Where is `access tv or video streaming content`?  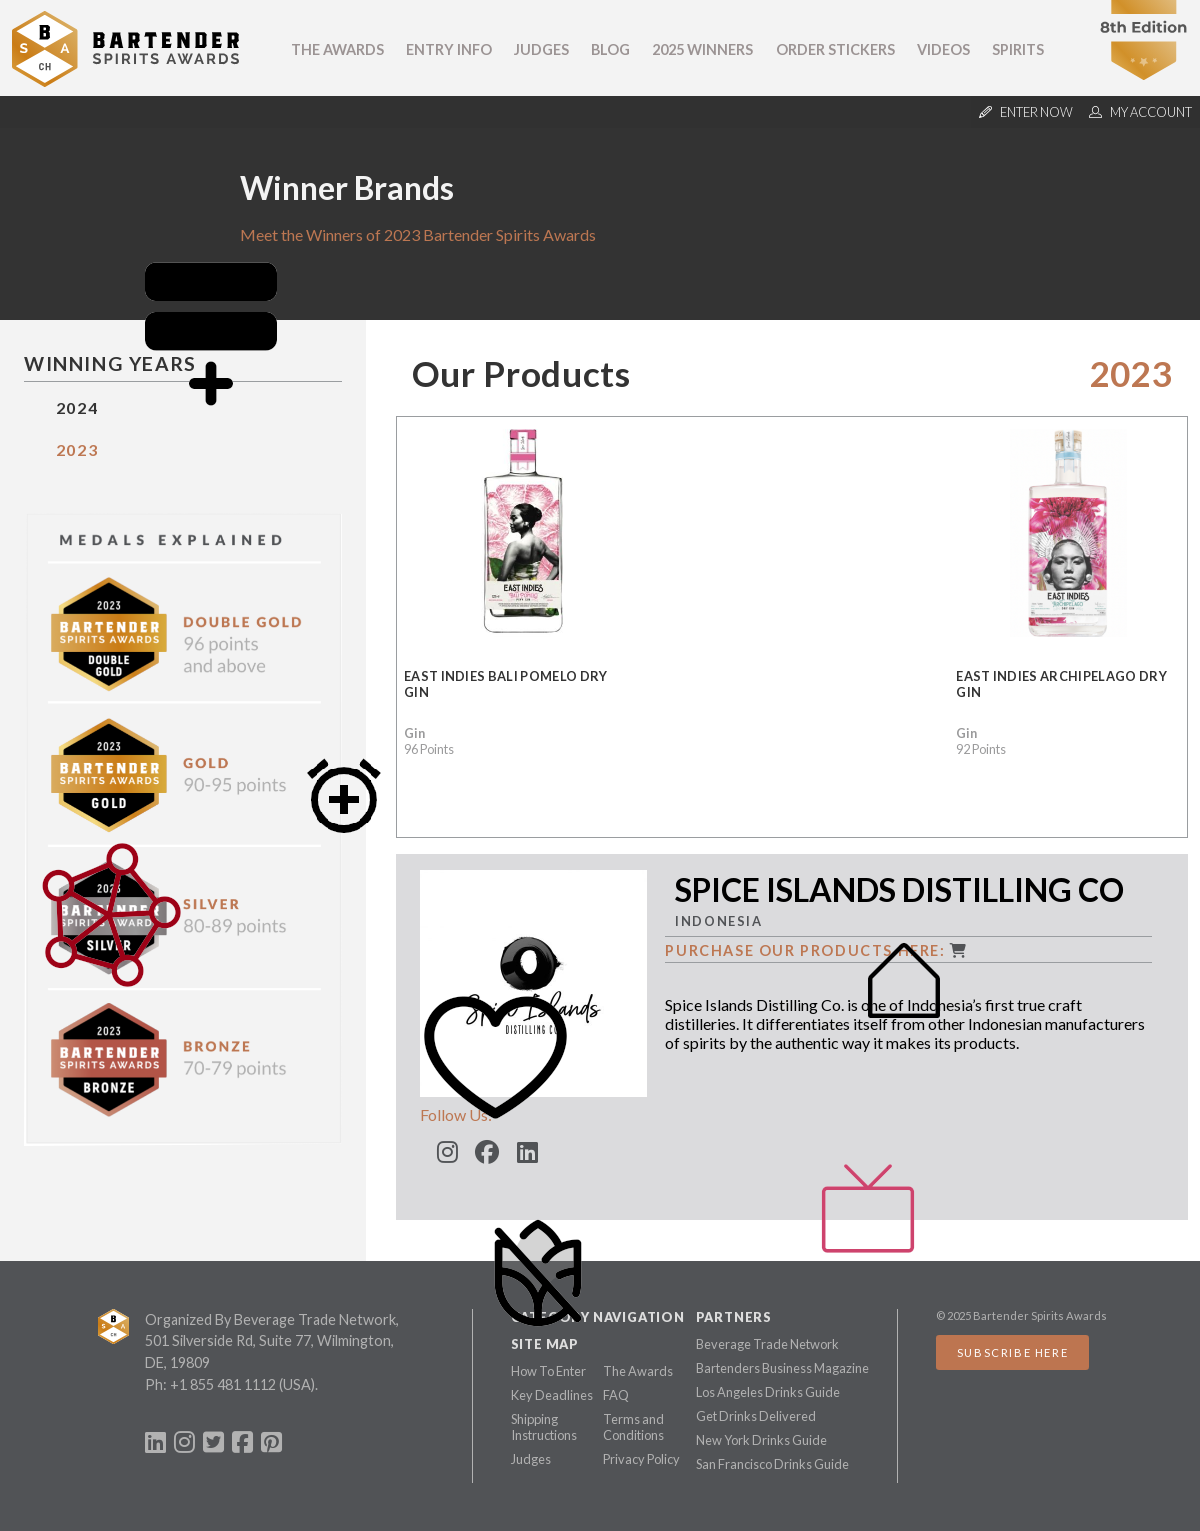
access tv or video streaming content is located at coordinates (868, 1214).